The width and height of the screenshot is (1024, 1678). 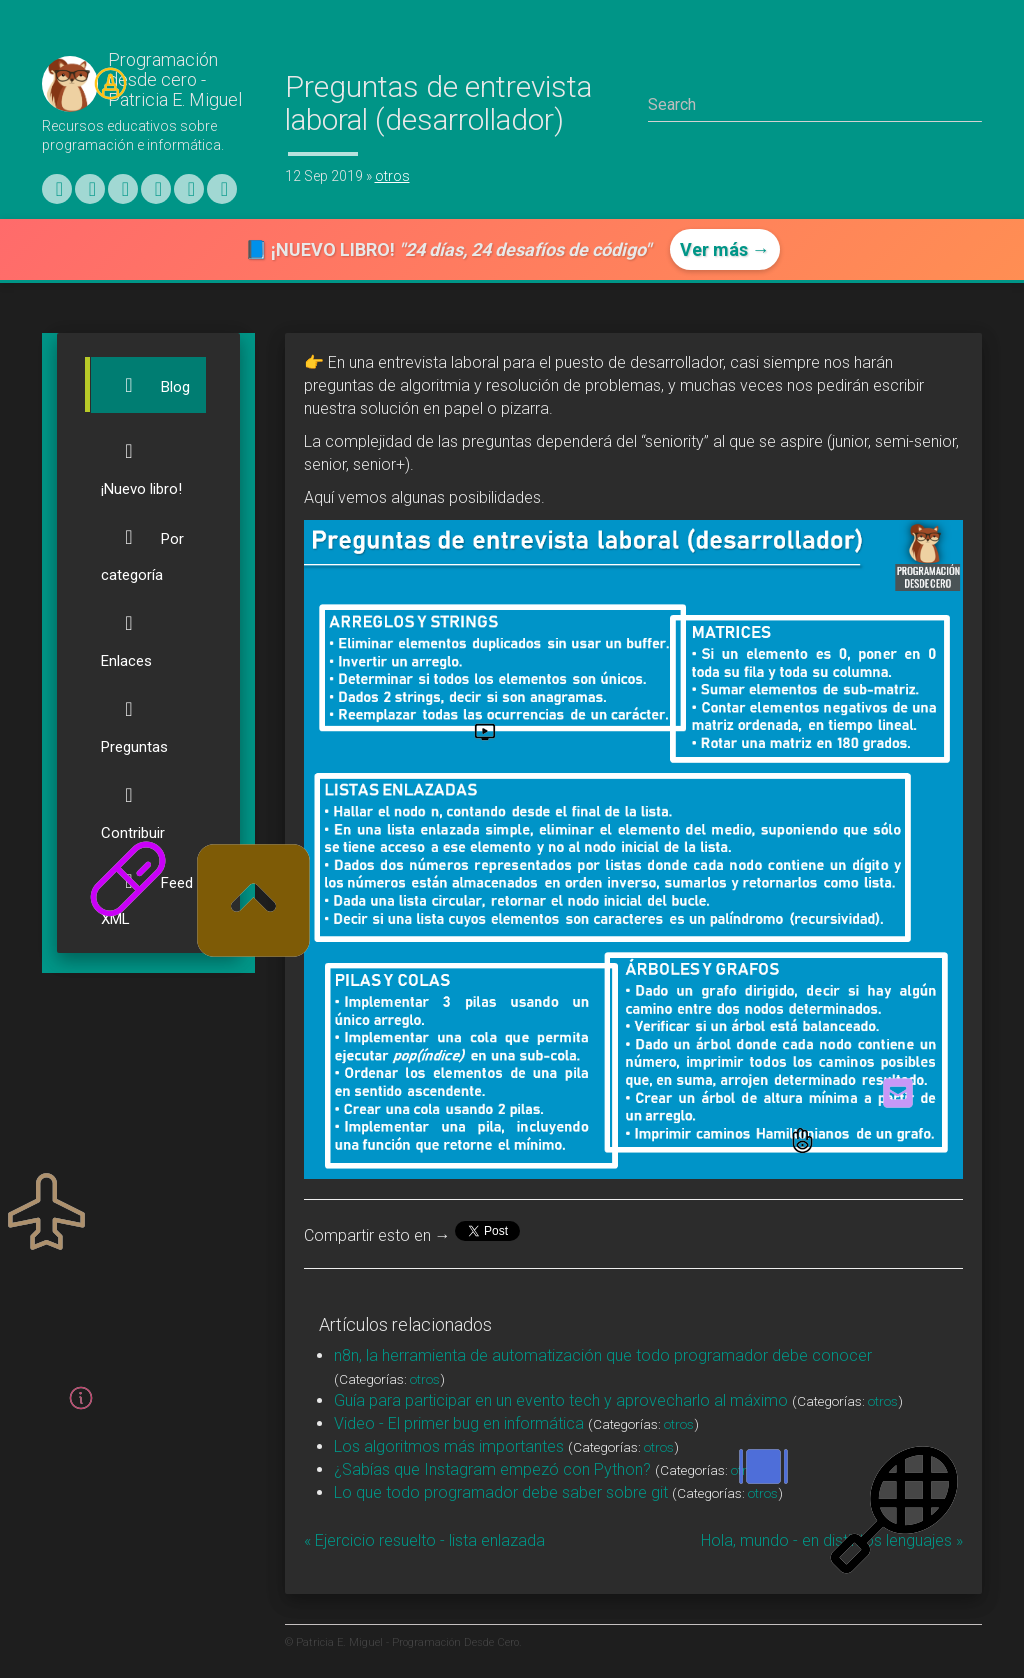 I want to click on access video on demand or streaming content, so click(x=485, y=732).